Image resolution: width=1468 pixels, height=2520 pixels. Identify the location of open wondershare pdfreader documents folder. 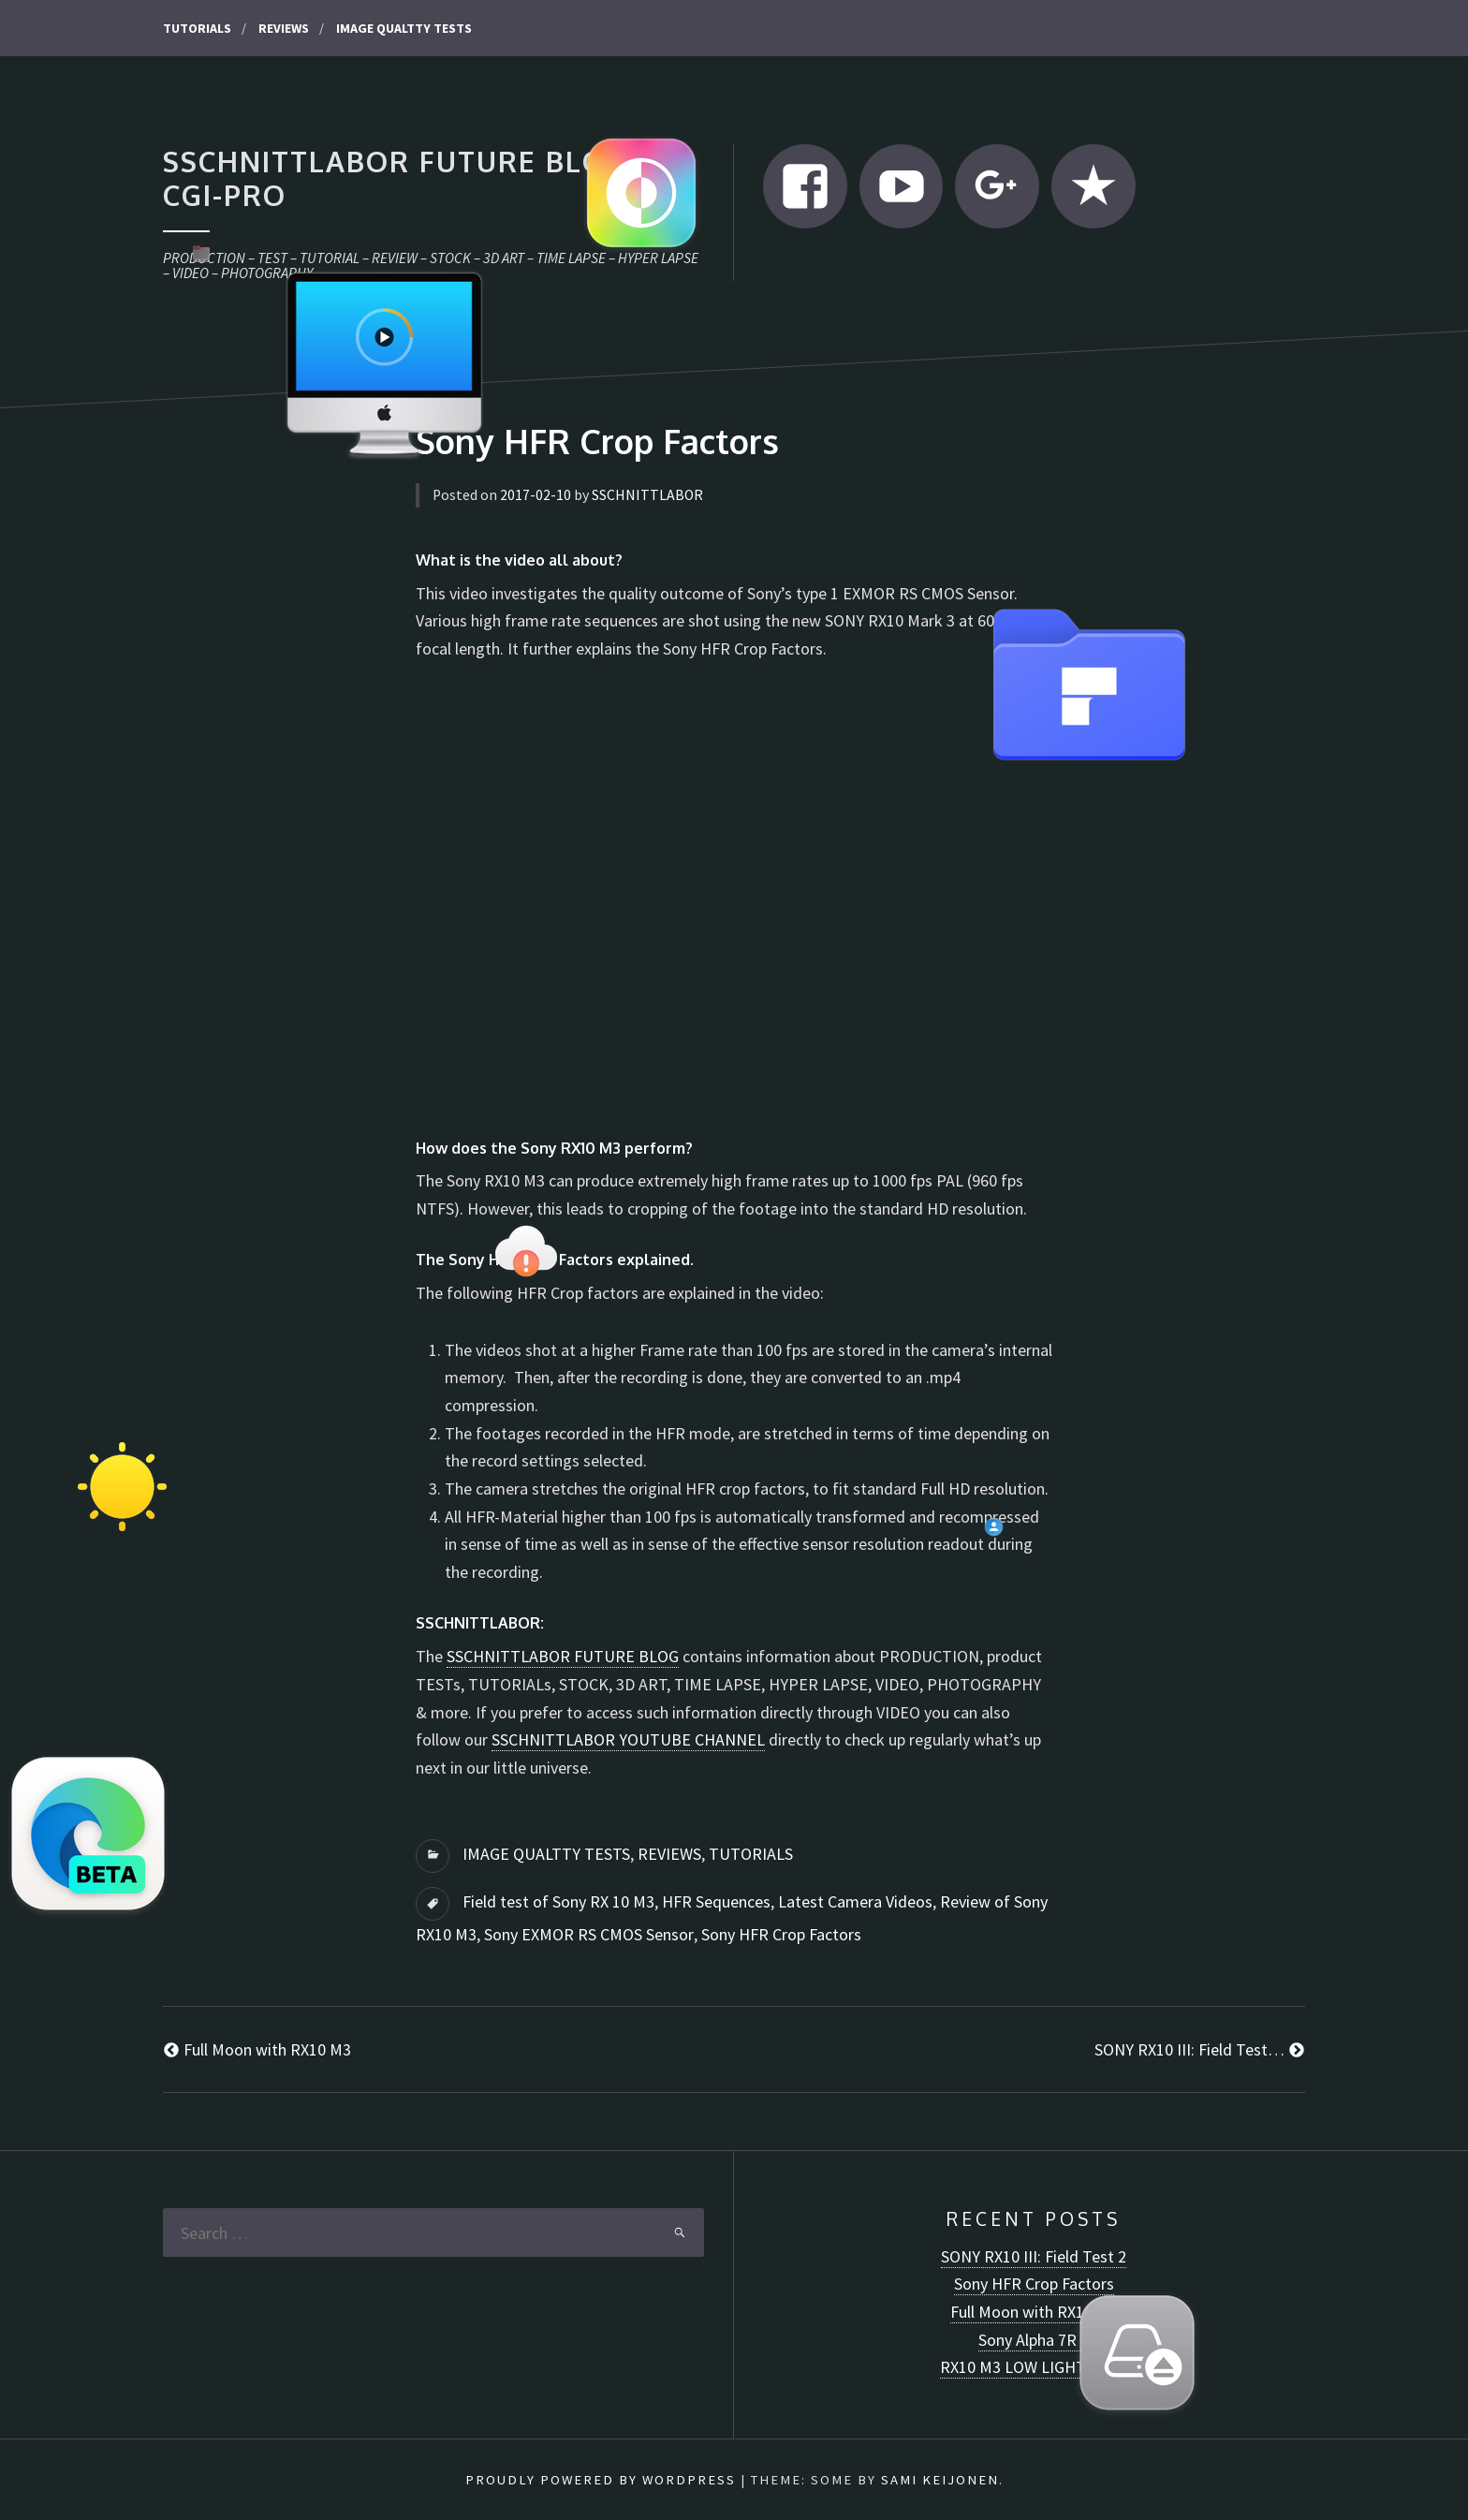
(1088, 689).